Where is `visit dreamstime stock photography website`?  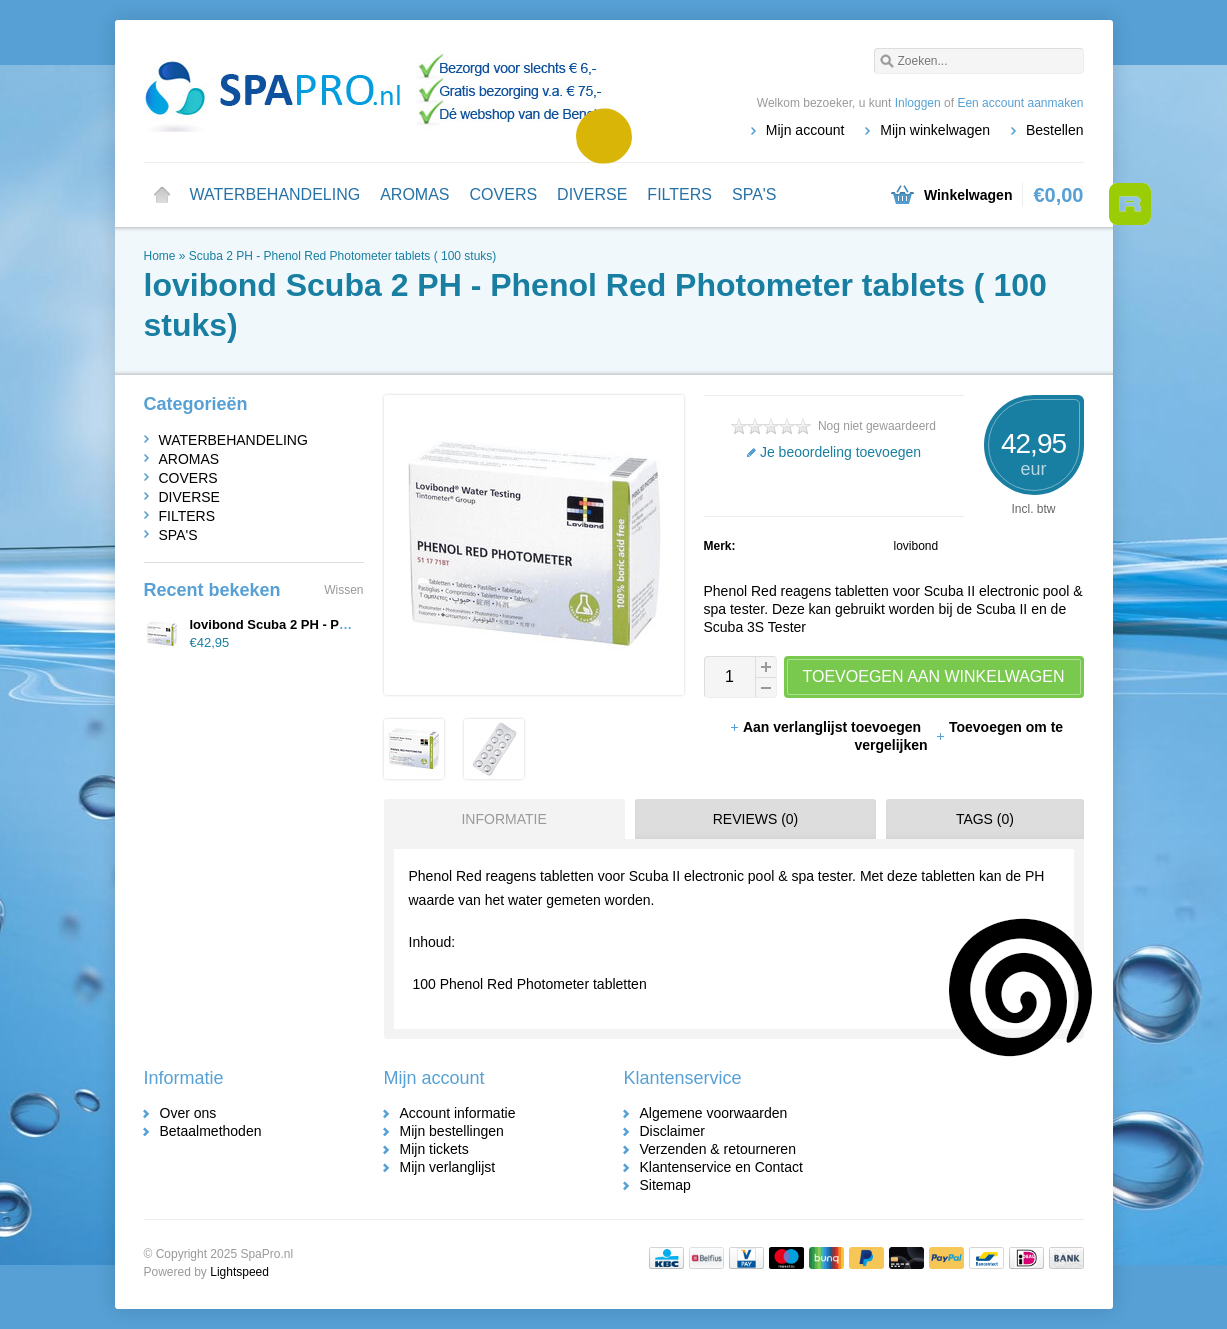
visit dreamstime stock photography website is located at coordinates (1020, 987).